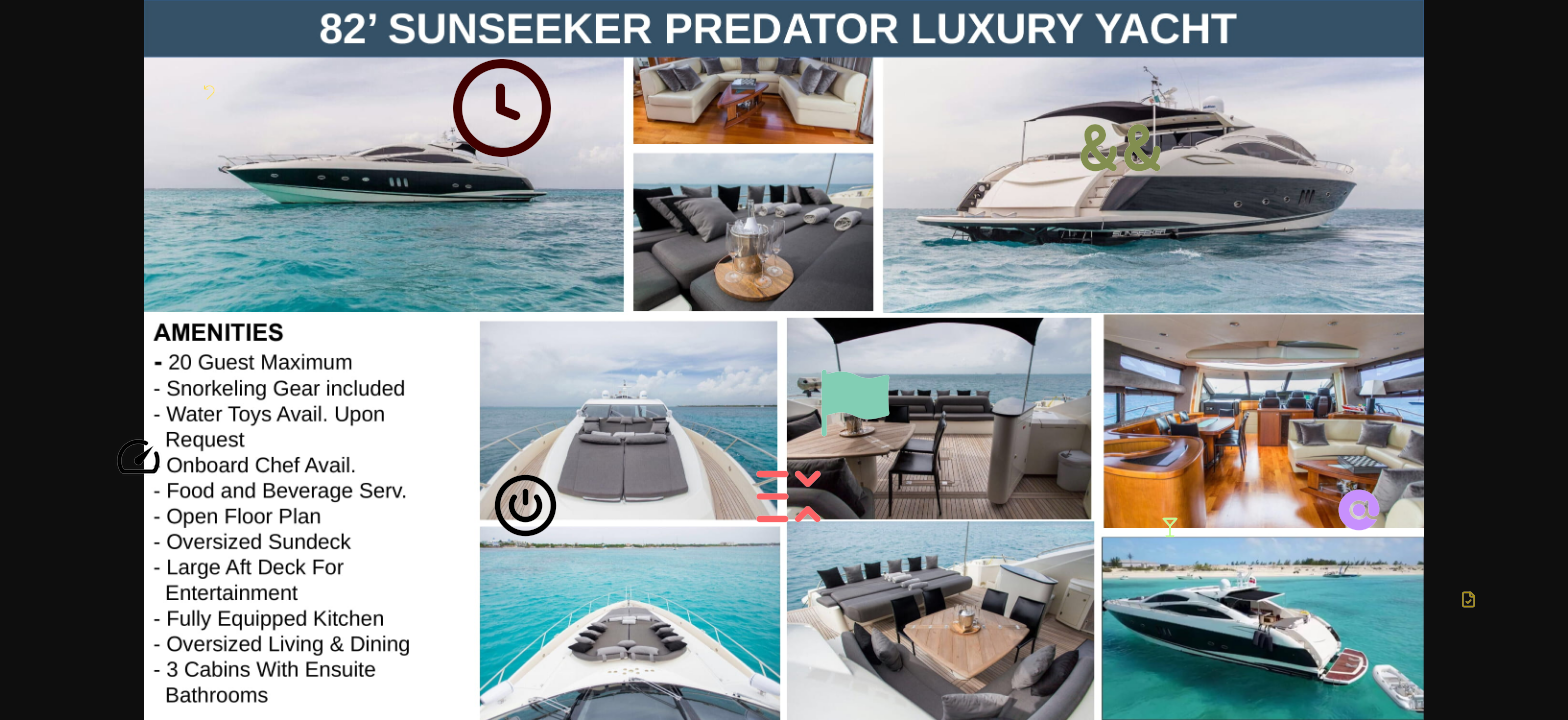 Image resolution: width=1568 pixels, height=720 pixels. What do you see at coordinates (788, 496) in the screenshot?
I see `collapse or expand all list items` at bounding box center [788, 496].